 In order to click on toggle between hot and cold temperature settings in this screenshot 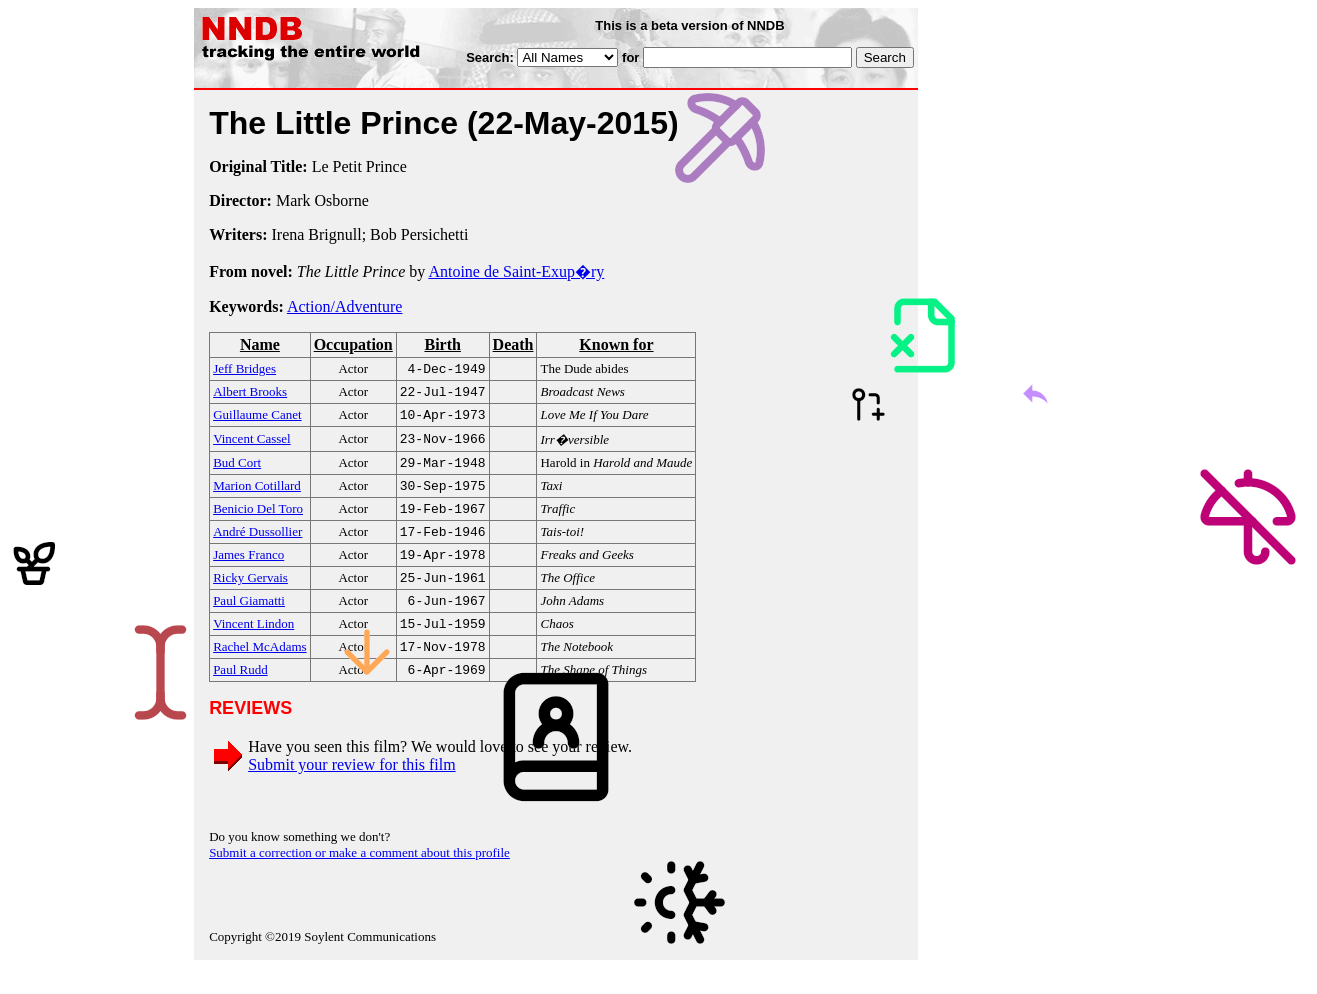, I will do `click(679, 902)`.